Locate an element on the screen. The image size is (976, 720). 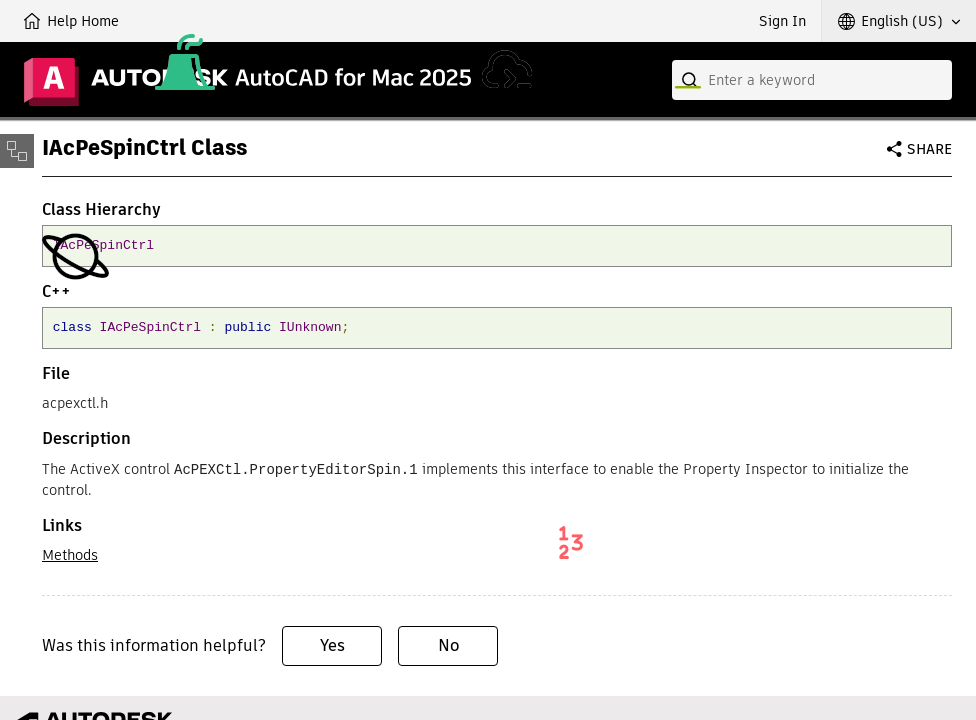
collapse or minimize a section is located at coordinates (688, 86).